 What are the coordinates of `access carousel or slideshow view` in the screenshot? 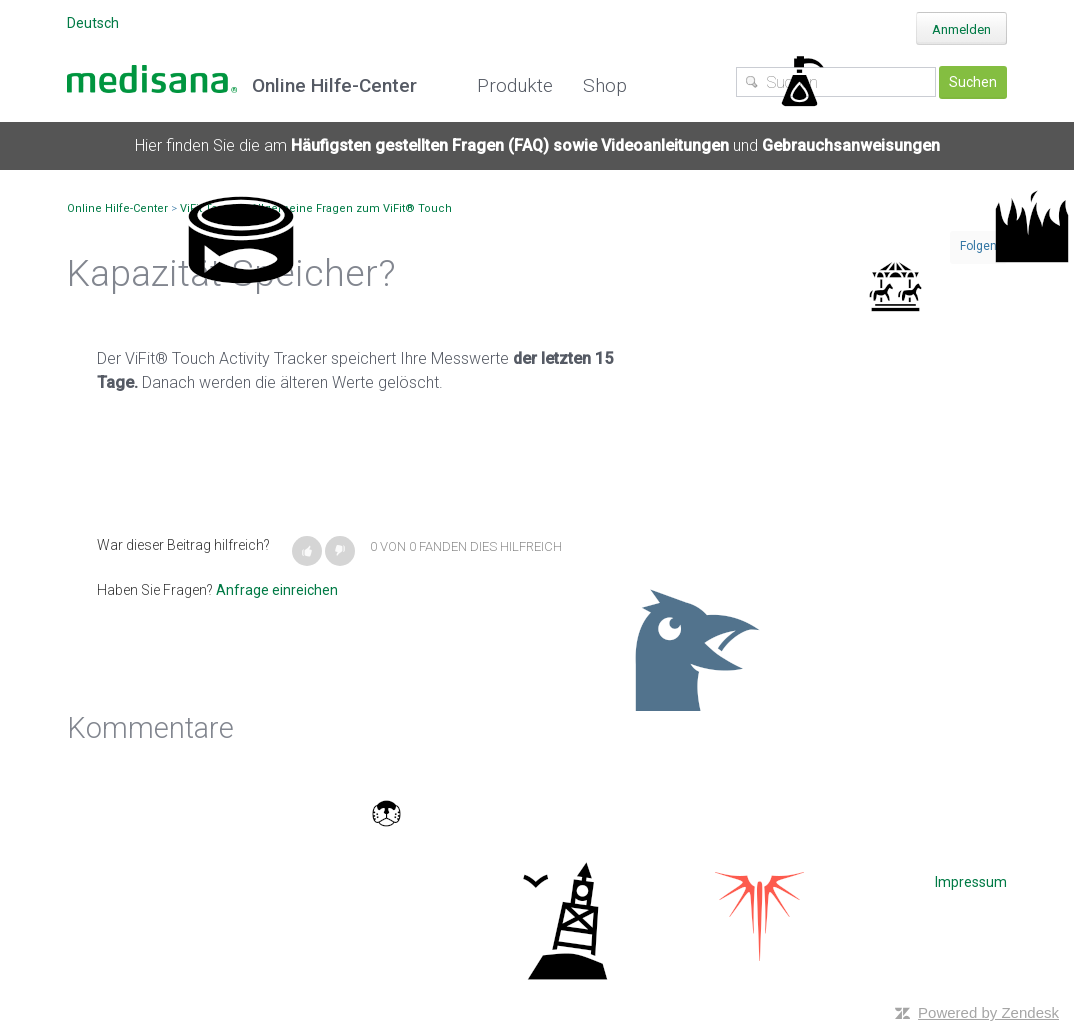 It's located at (895, 285).